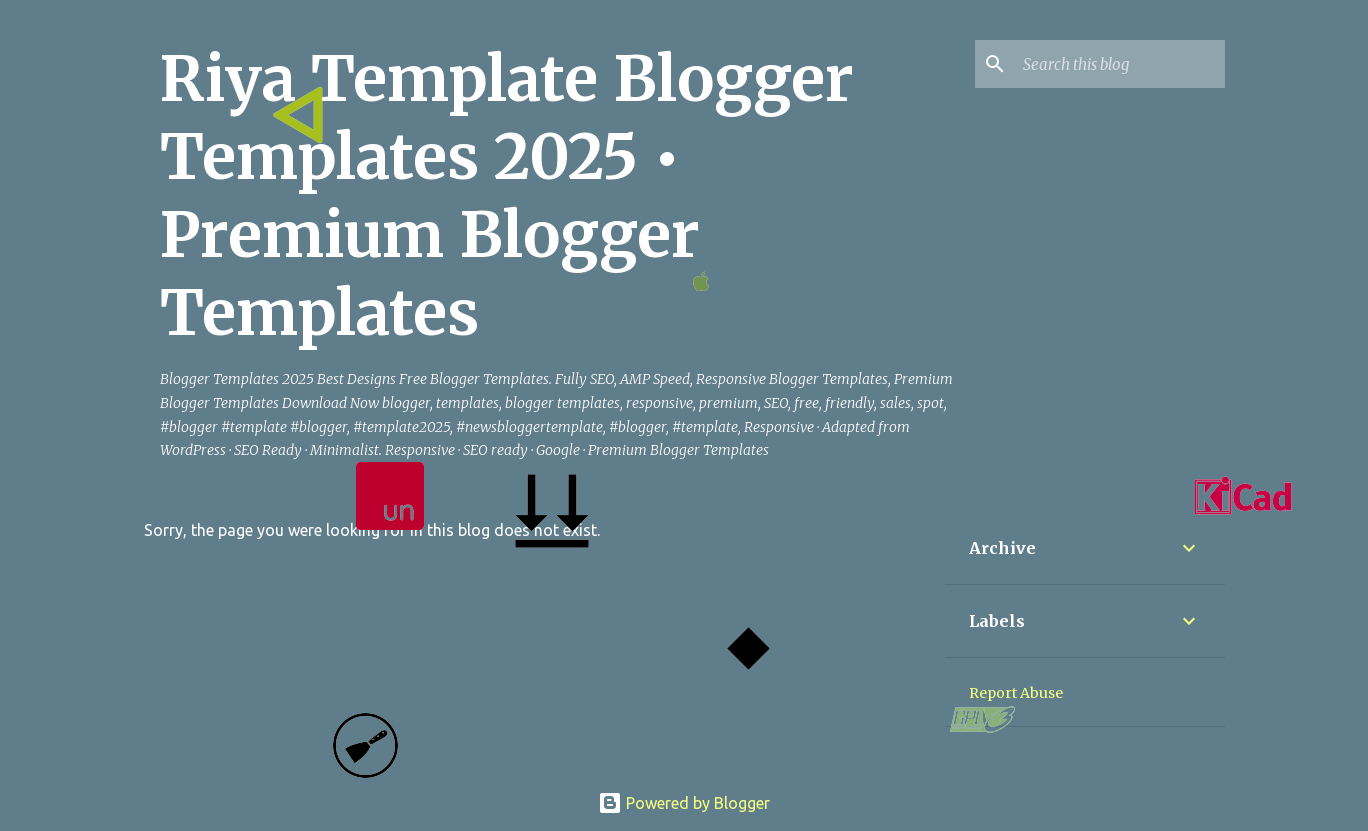  I want to click on unjs javascript tools logo, so click(390, 496).